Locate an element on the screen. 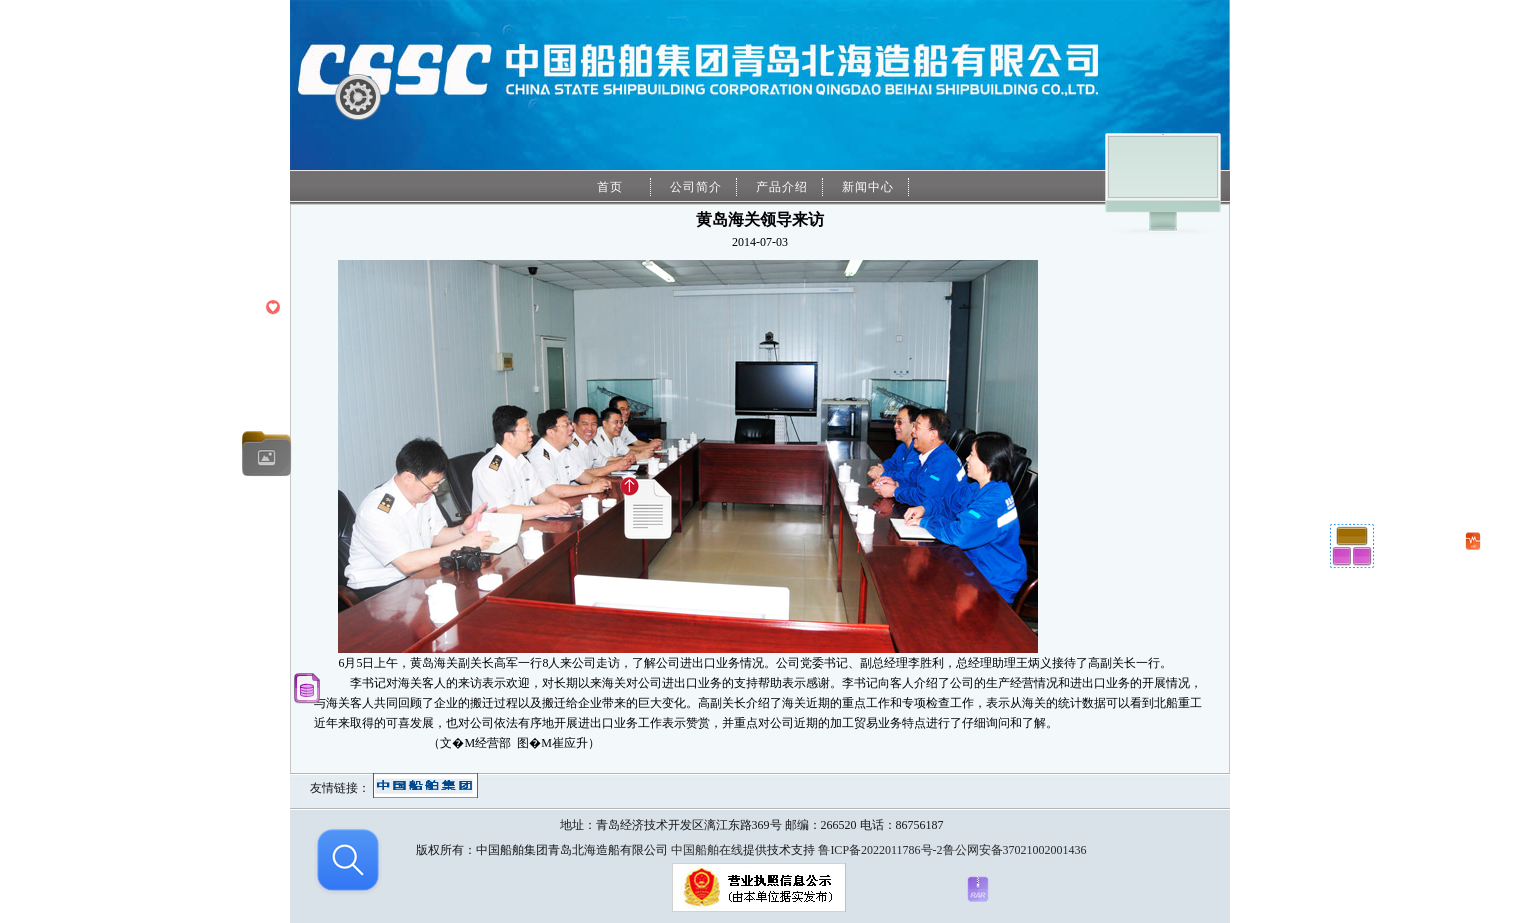 This screenshot has width=1520, height=923. view or edit file properties is located at coordinates (358, 97).